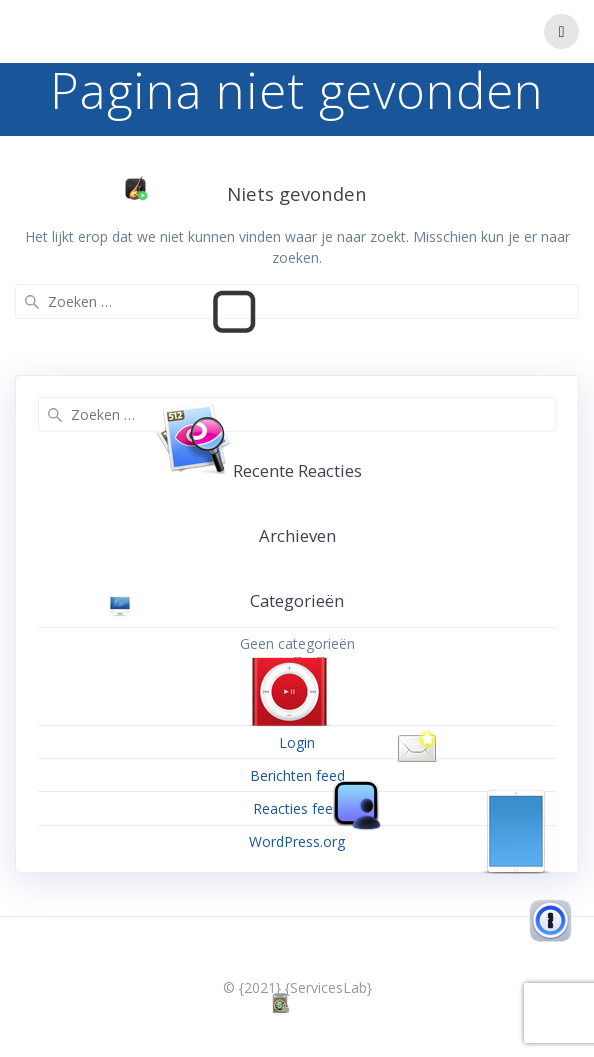 The height and width of the screenshot is (1057, 594). What do you see at coordinates (289, 691) in the screenshot?
I see `indicates a connected iPod shuffle device` at bounding box center [289, 691].